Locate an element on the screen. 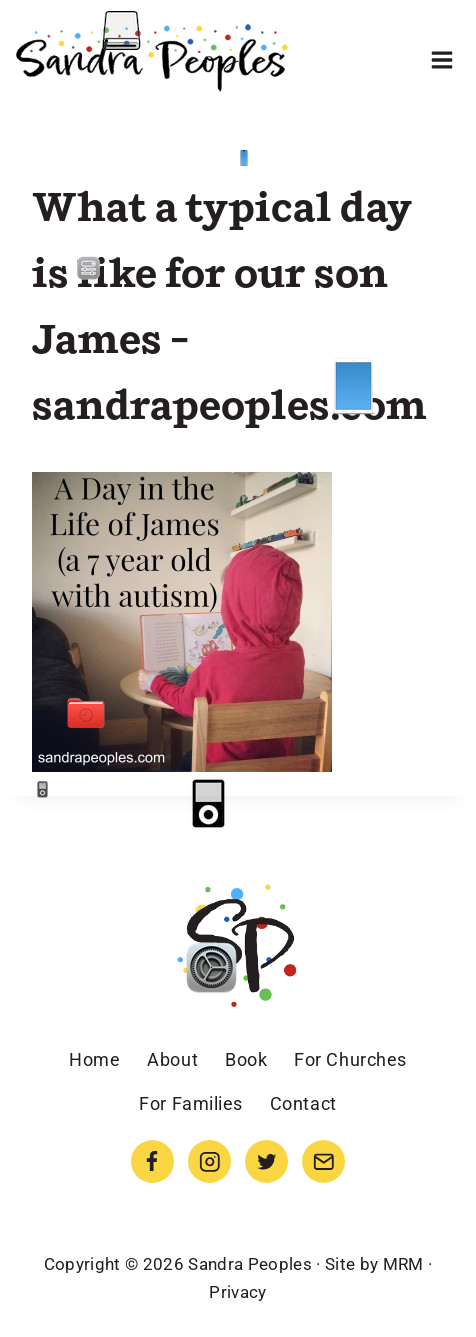 The width and height of the screenshot is (476, 1337). access connected iPod Classic device is located at coordinates (208, 803).